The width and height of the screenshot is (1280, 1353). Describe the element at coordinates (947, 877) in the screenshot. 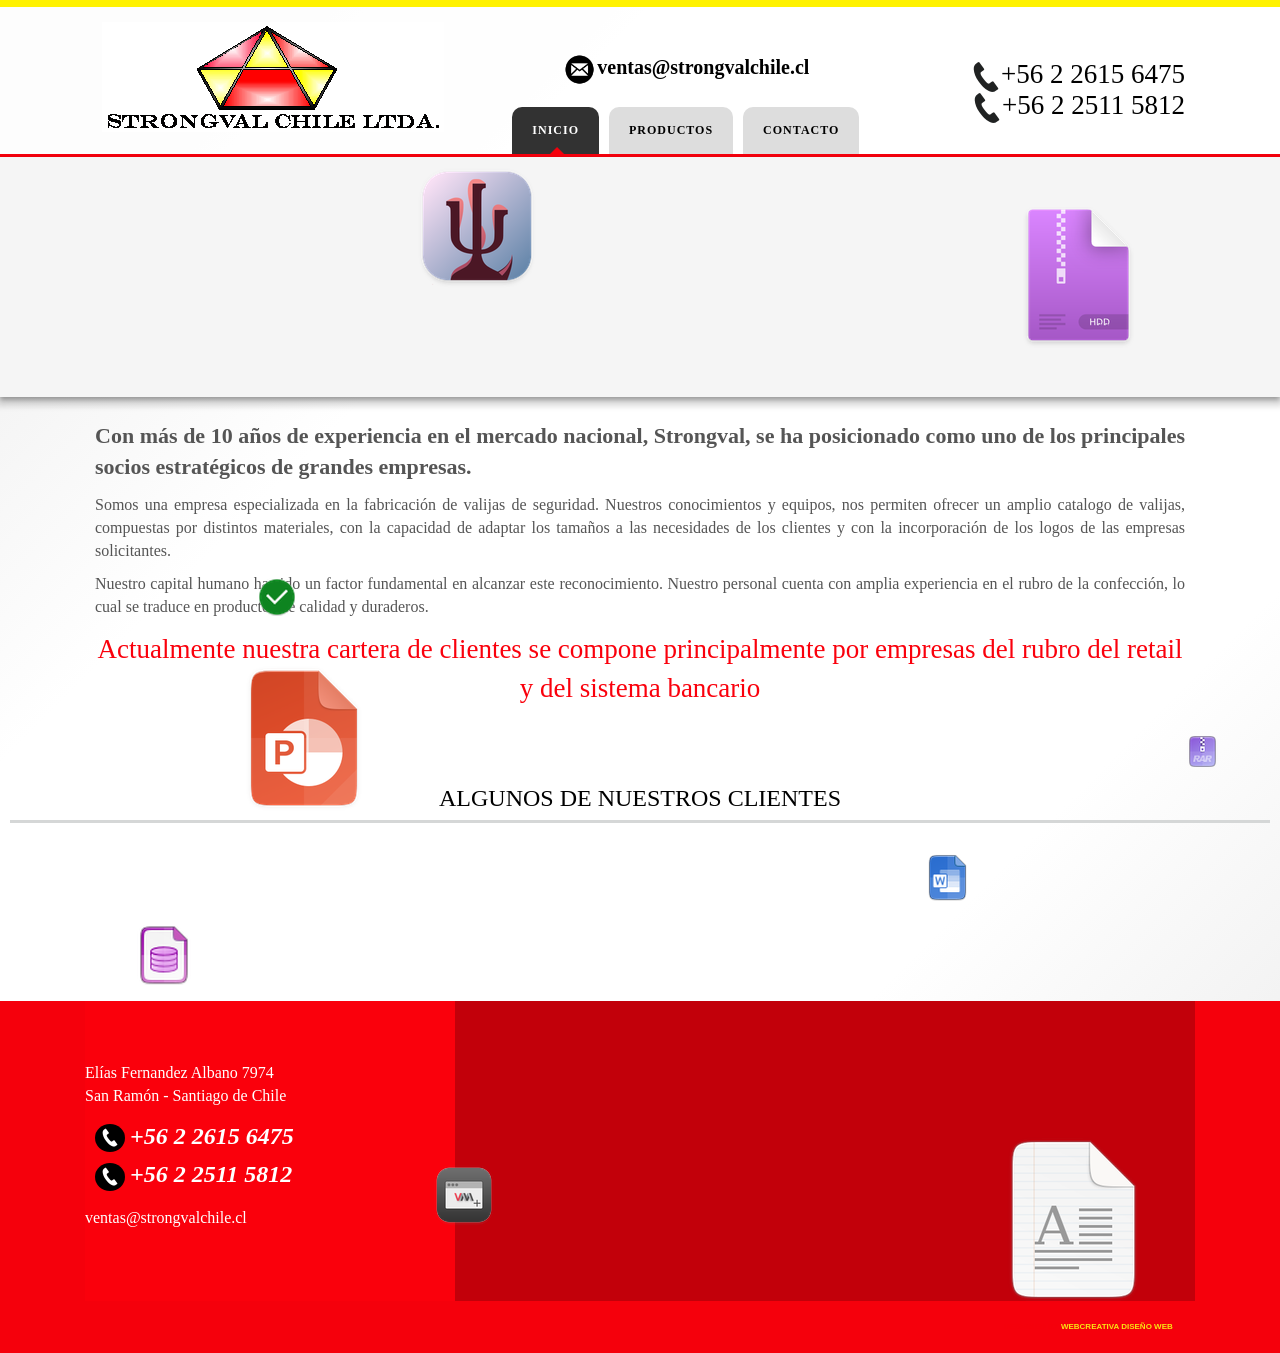

I see `a microsoft word document file` at that location.